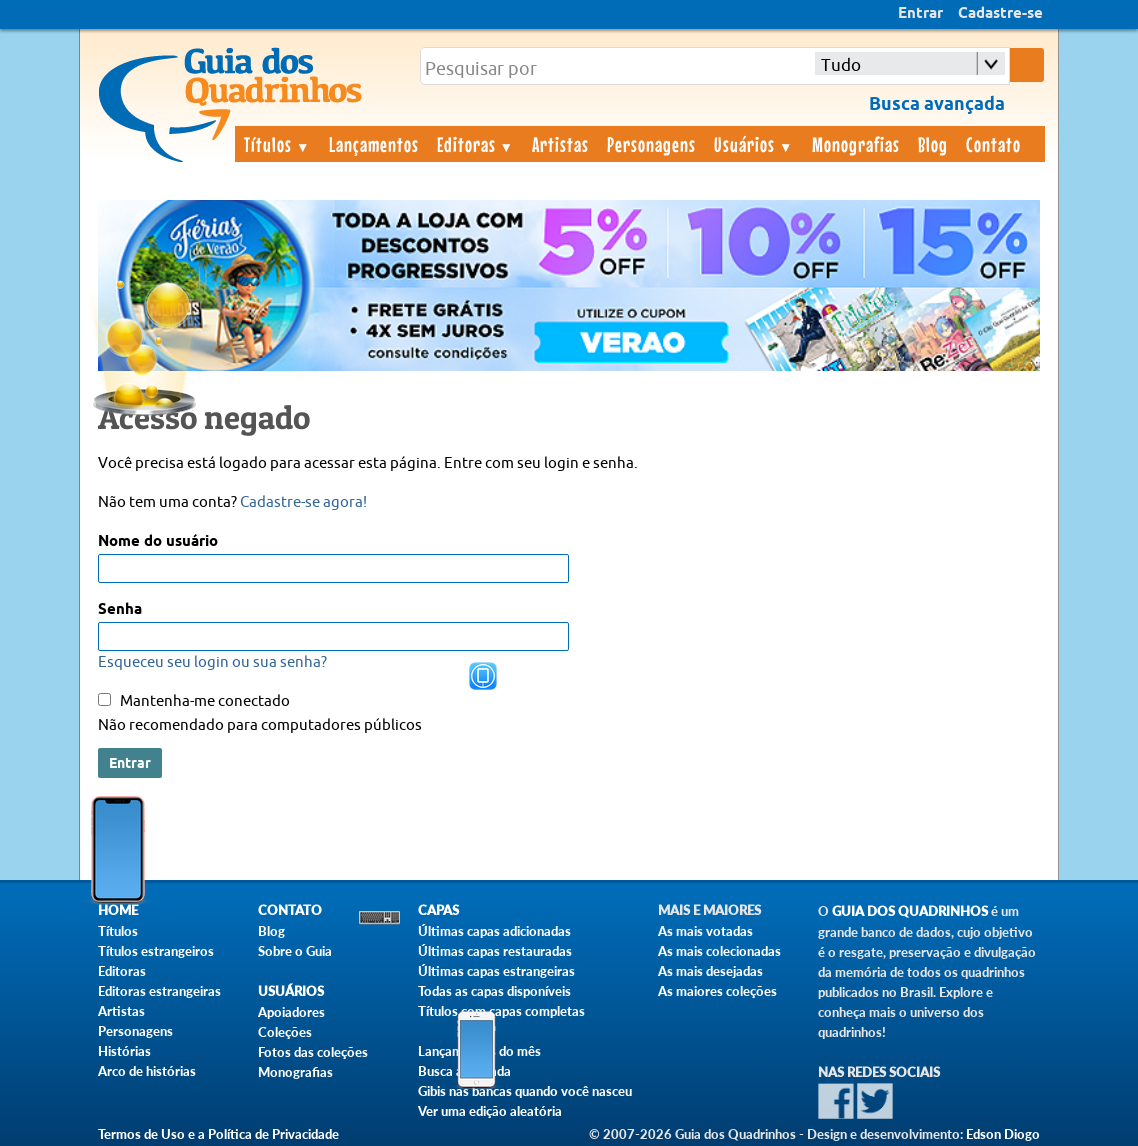  Describe the element at coordinates (118, 851) in the screenshot. I see `iPhone XR device connected to your Mac` at that location.